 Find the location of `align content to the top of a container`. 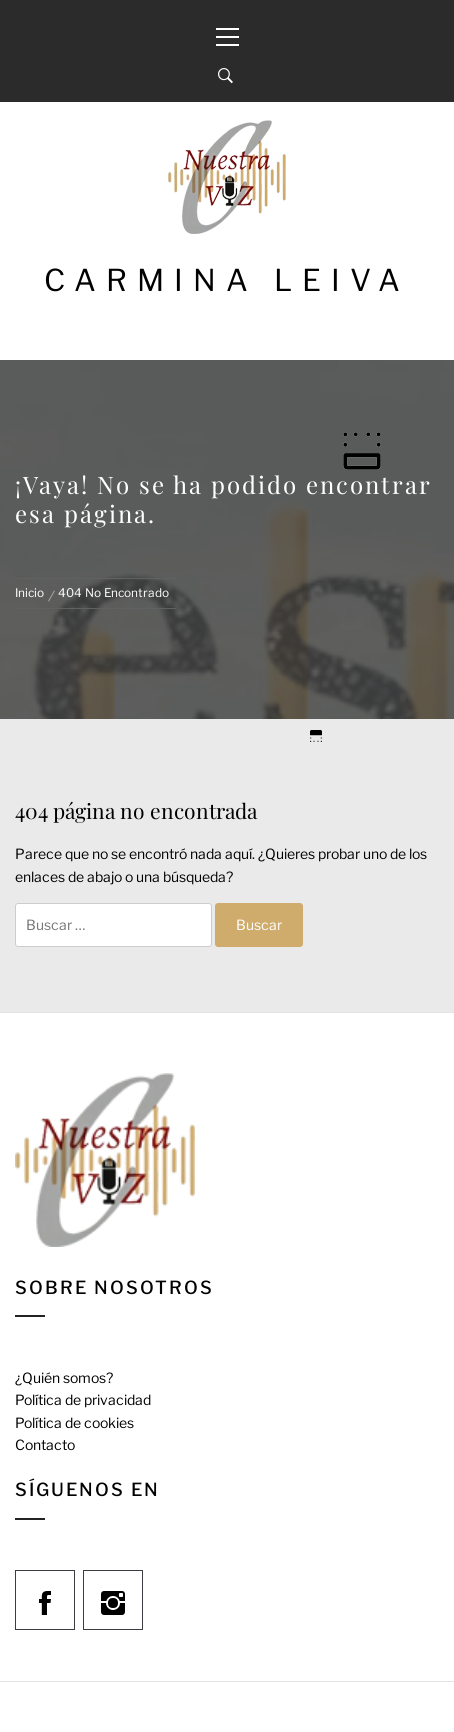

align content to the top of a container is located at coordinates (316, 736).